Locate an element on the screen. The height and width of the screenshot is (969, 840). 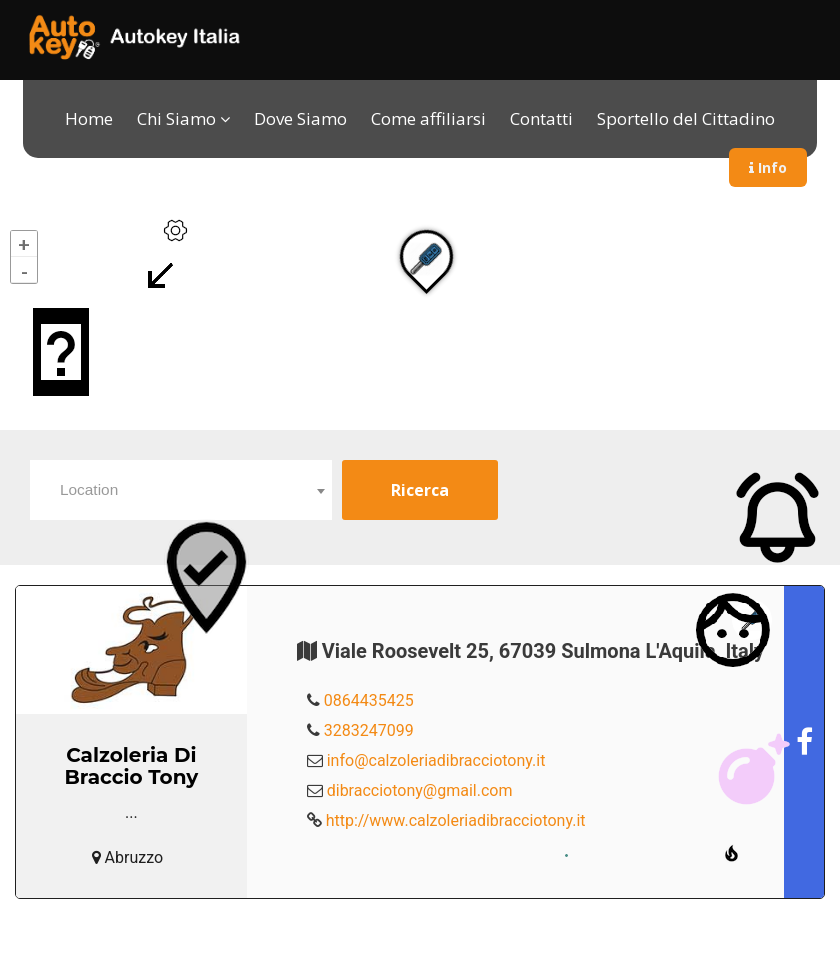
locate nearby fire stations is located at coordinates (731, 853).